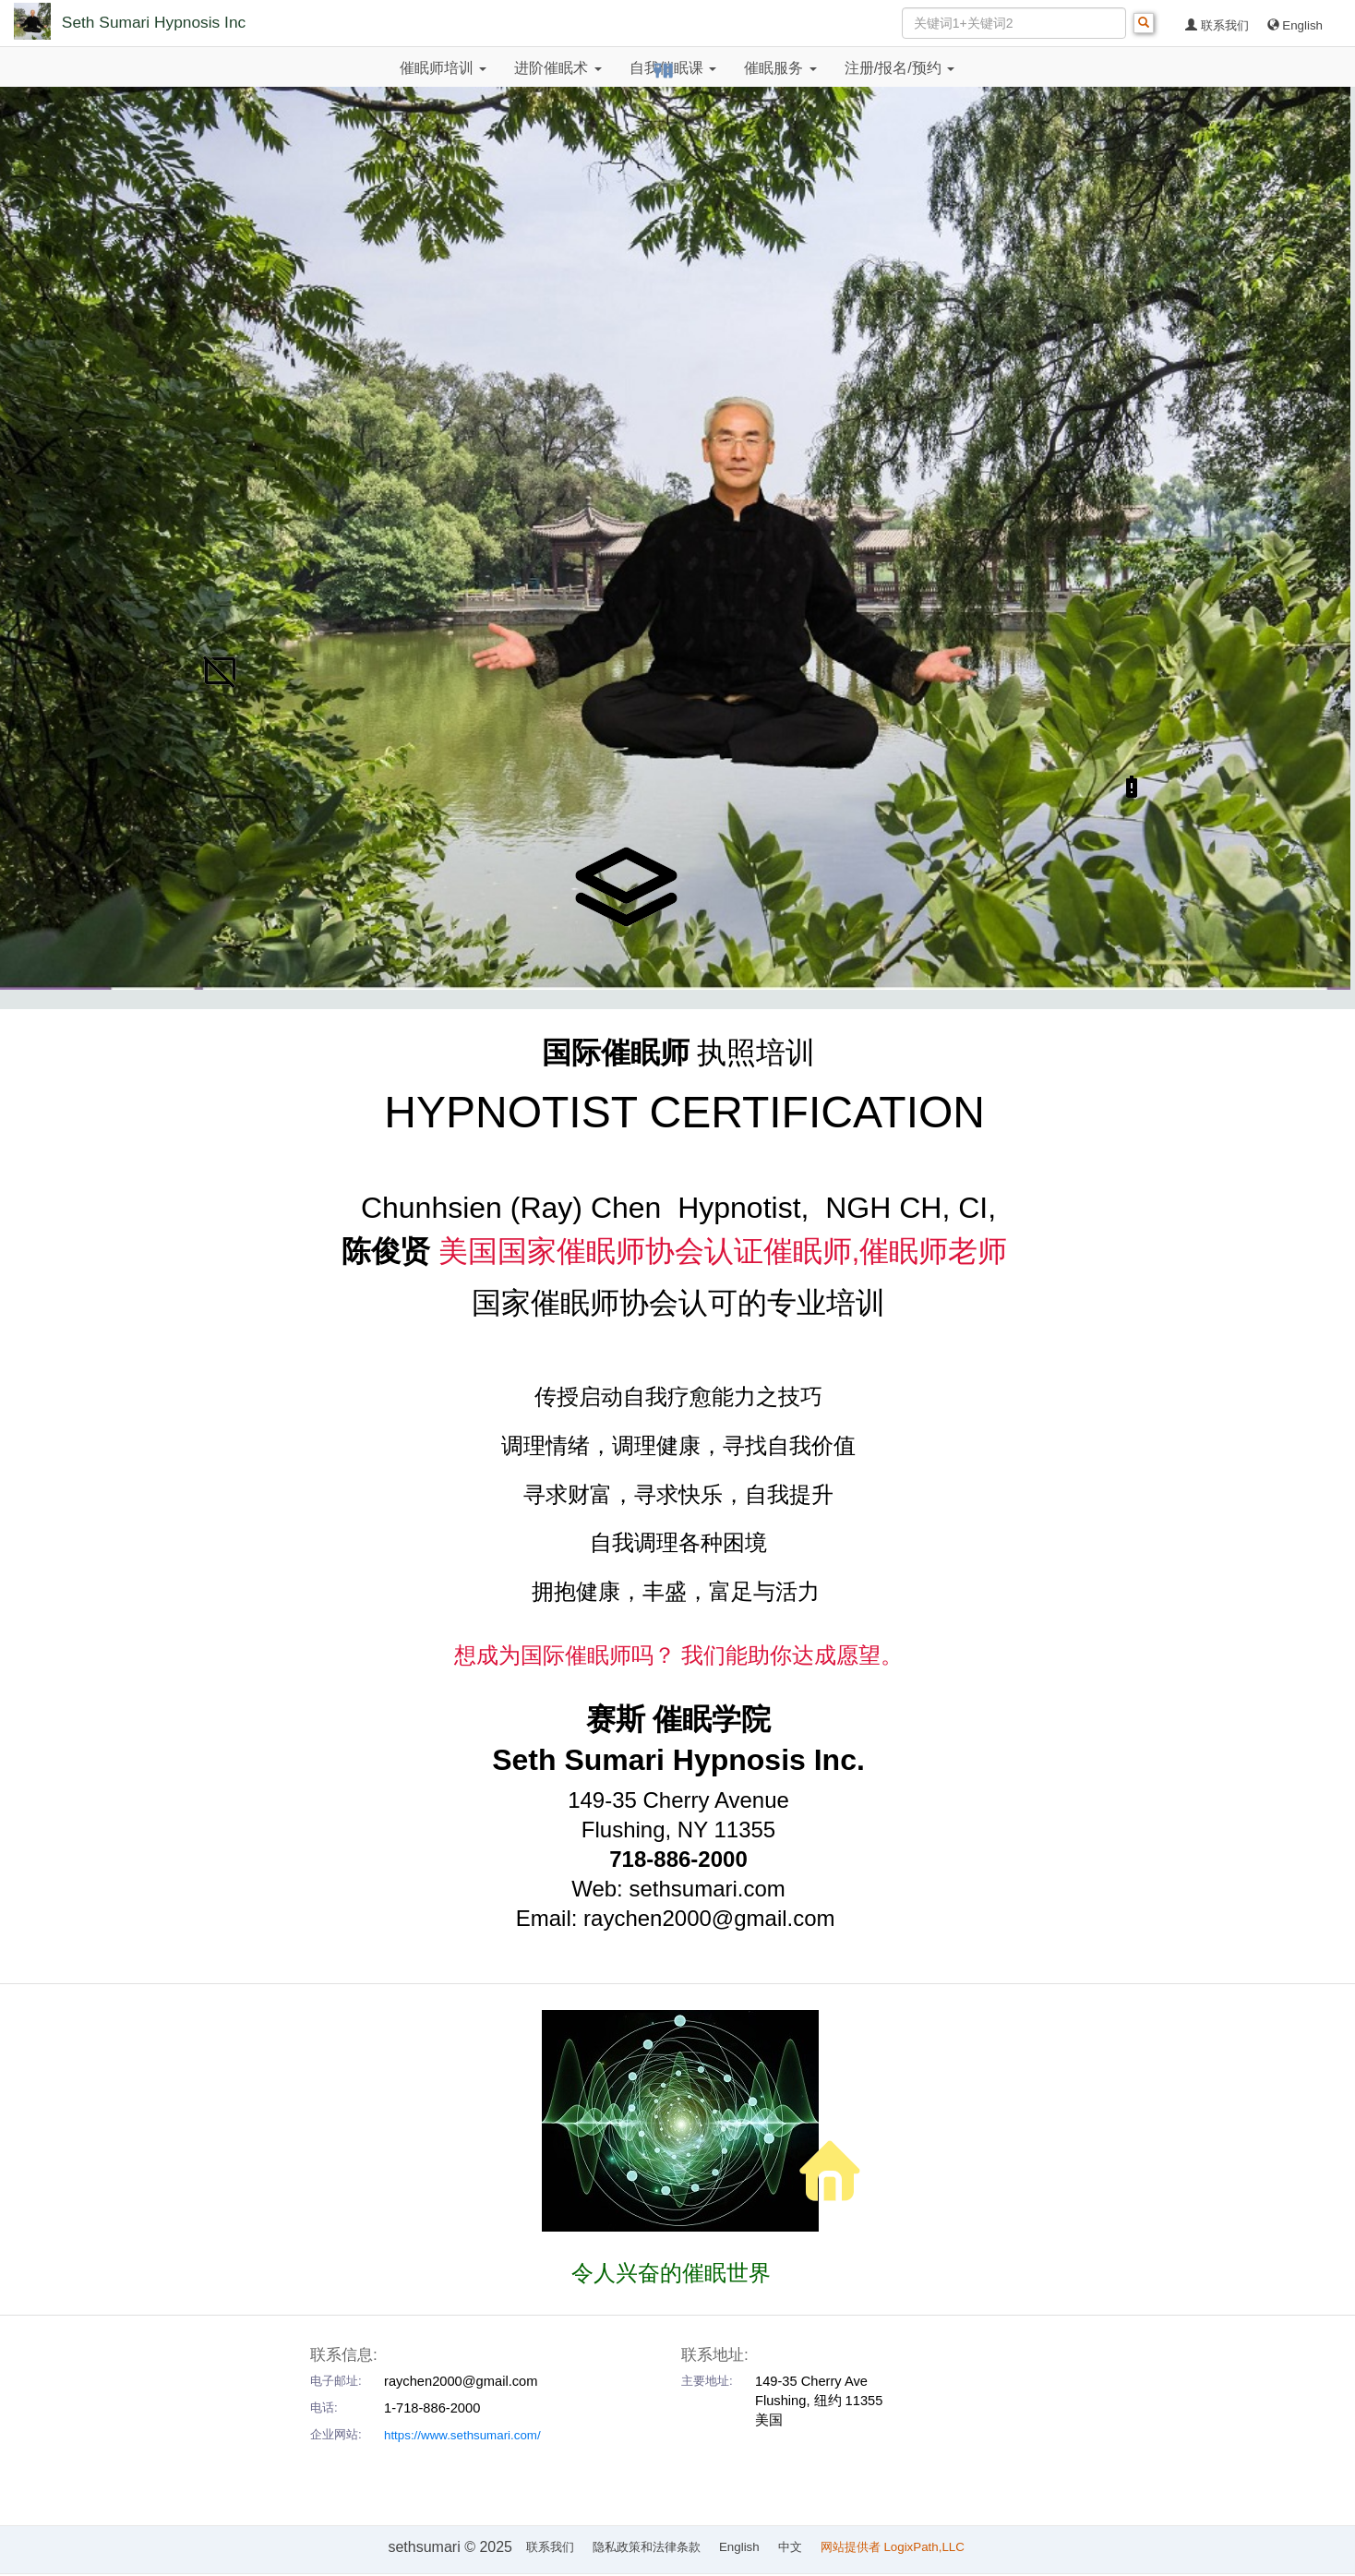 The height and width of the screenshot is (2576, 1355). Describe the element at coordinates (830, 2171) in the screenshot. I see `navigate to home screen` at that location.